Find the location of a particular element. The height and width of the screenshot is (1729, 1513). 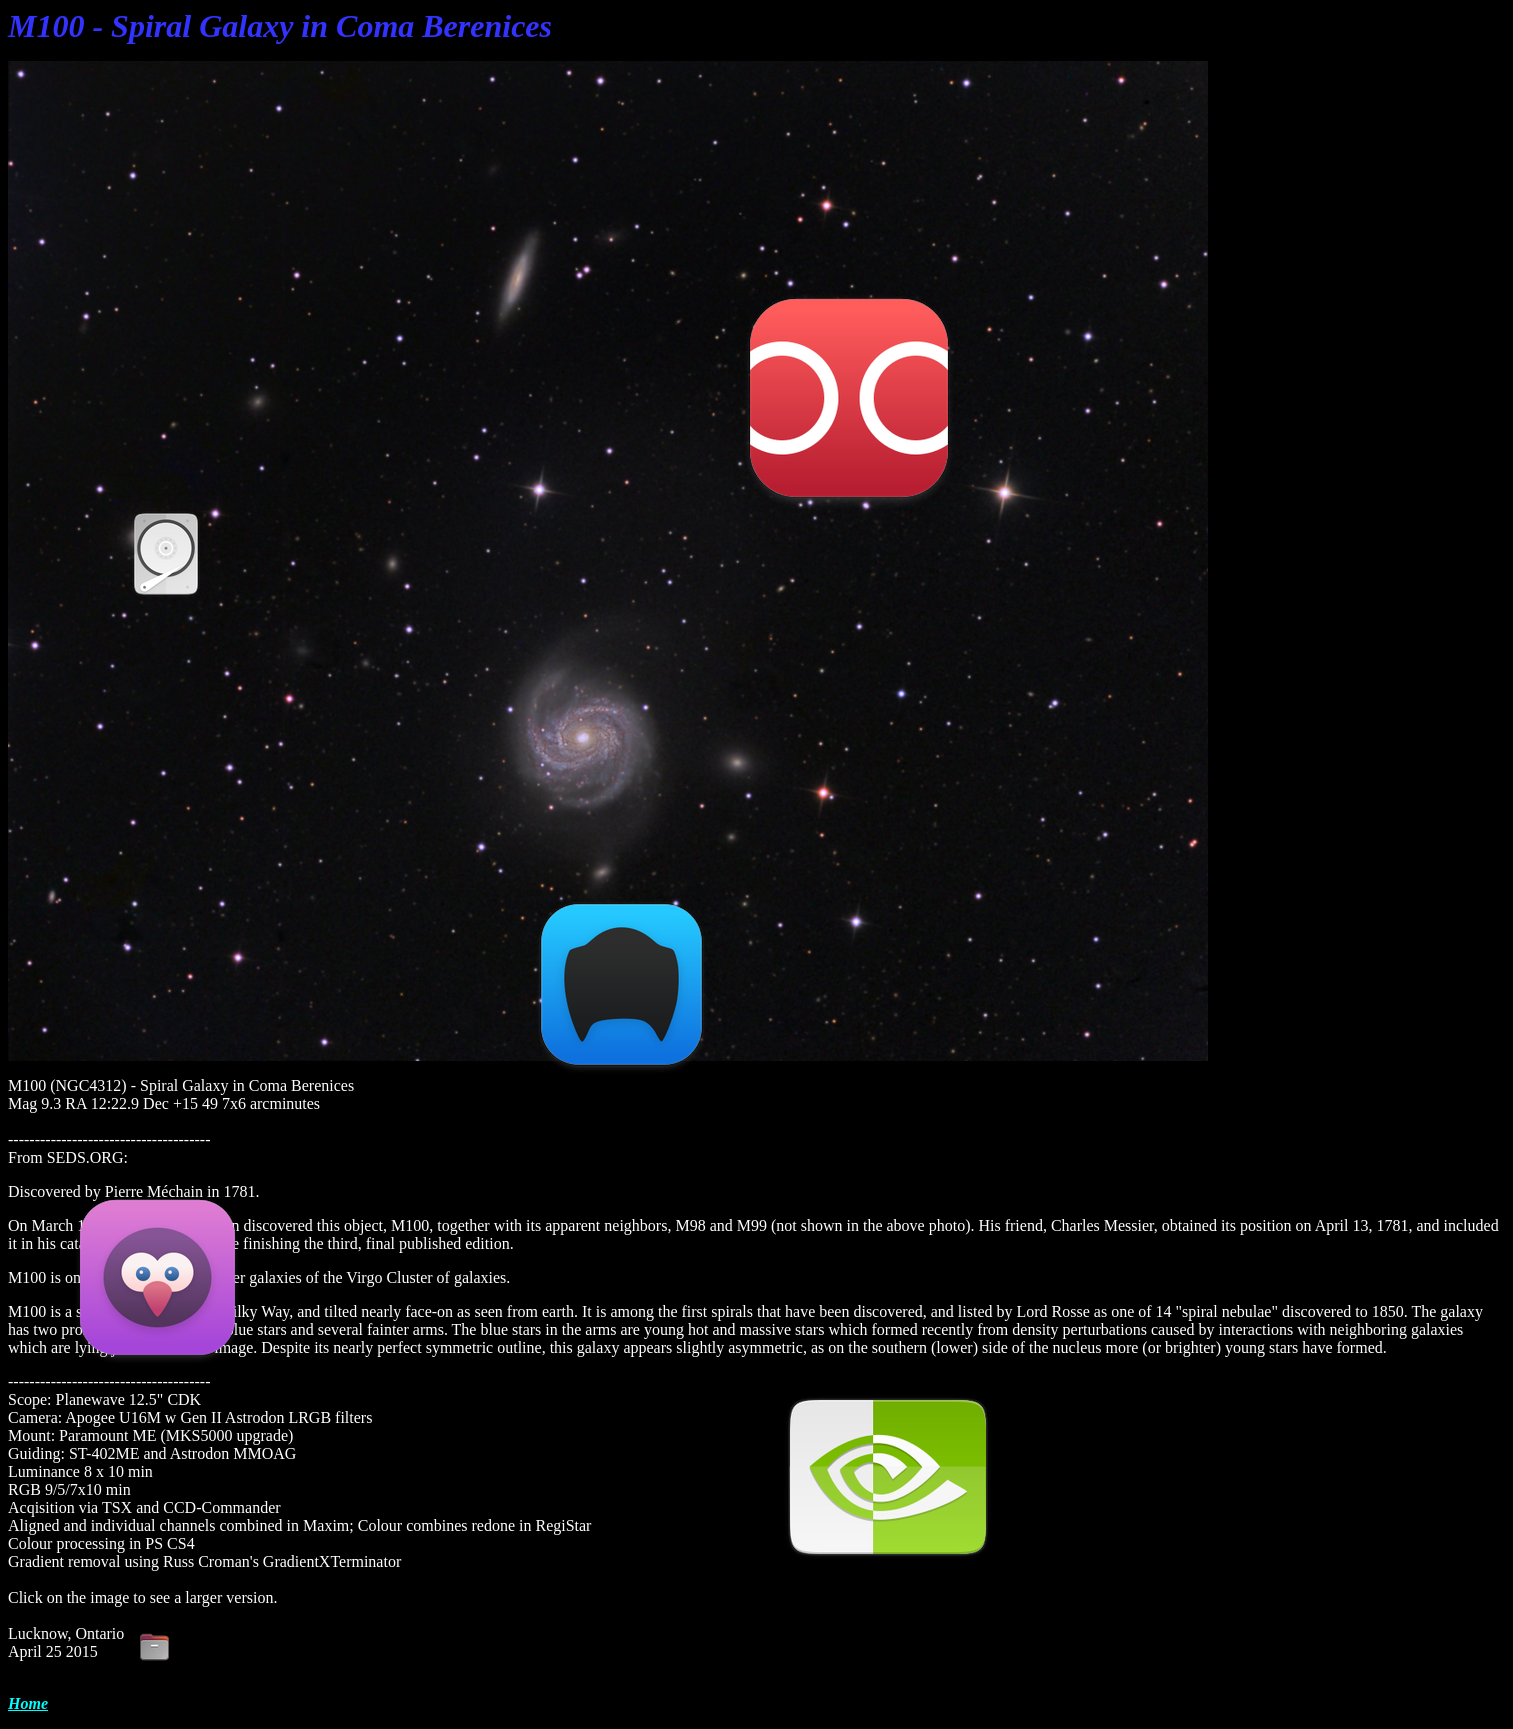

open nvidia graphics card settings is located at coordinates (888, 1477).